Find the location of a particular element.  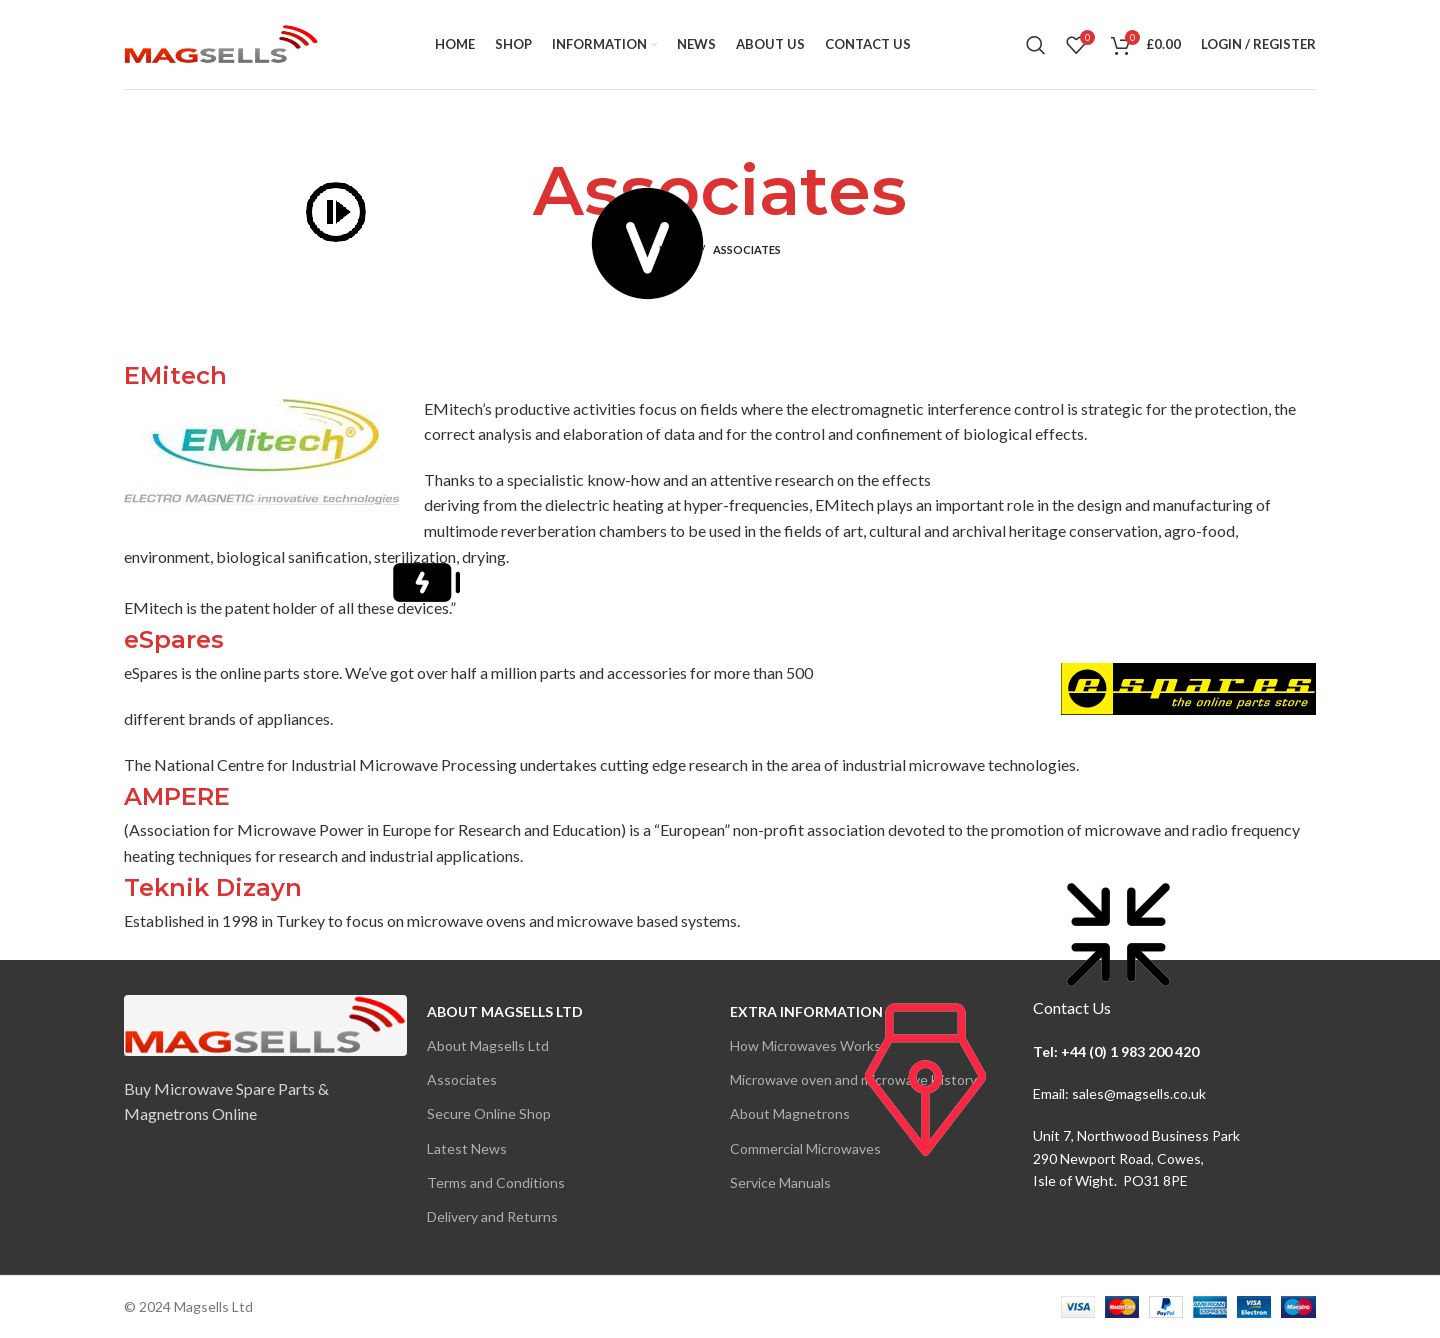

indicates device is currently charging is located at coordinates (425, 582).